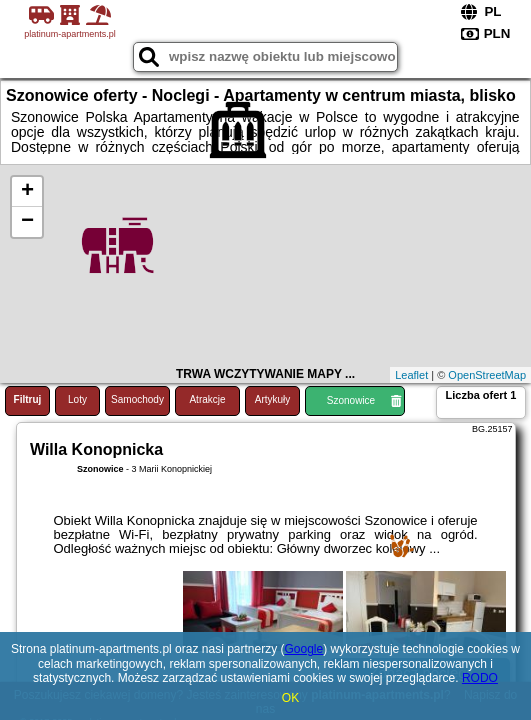 The width and height of the screenshot is (531, 720). What do you see at coordinates (238, 130) in the screenshot?
I see `ammunition inventory or storage in a game` at bounding box center [238, 130].